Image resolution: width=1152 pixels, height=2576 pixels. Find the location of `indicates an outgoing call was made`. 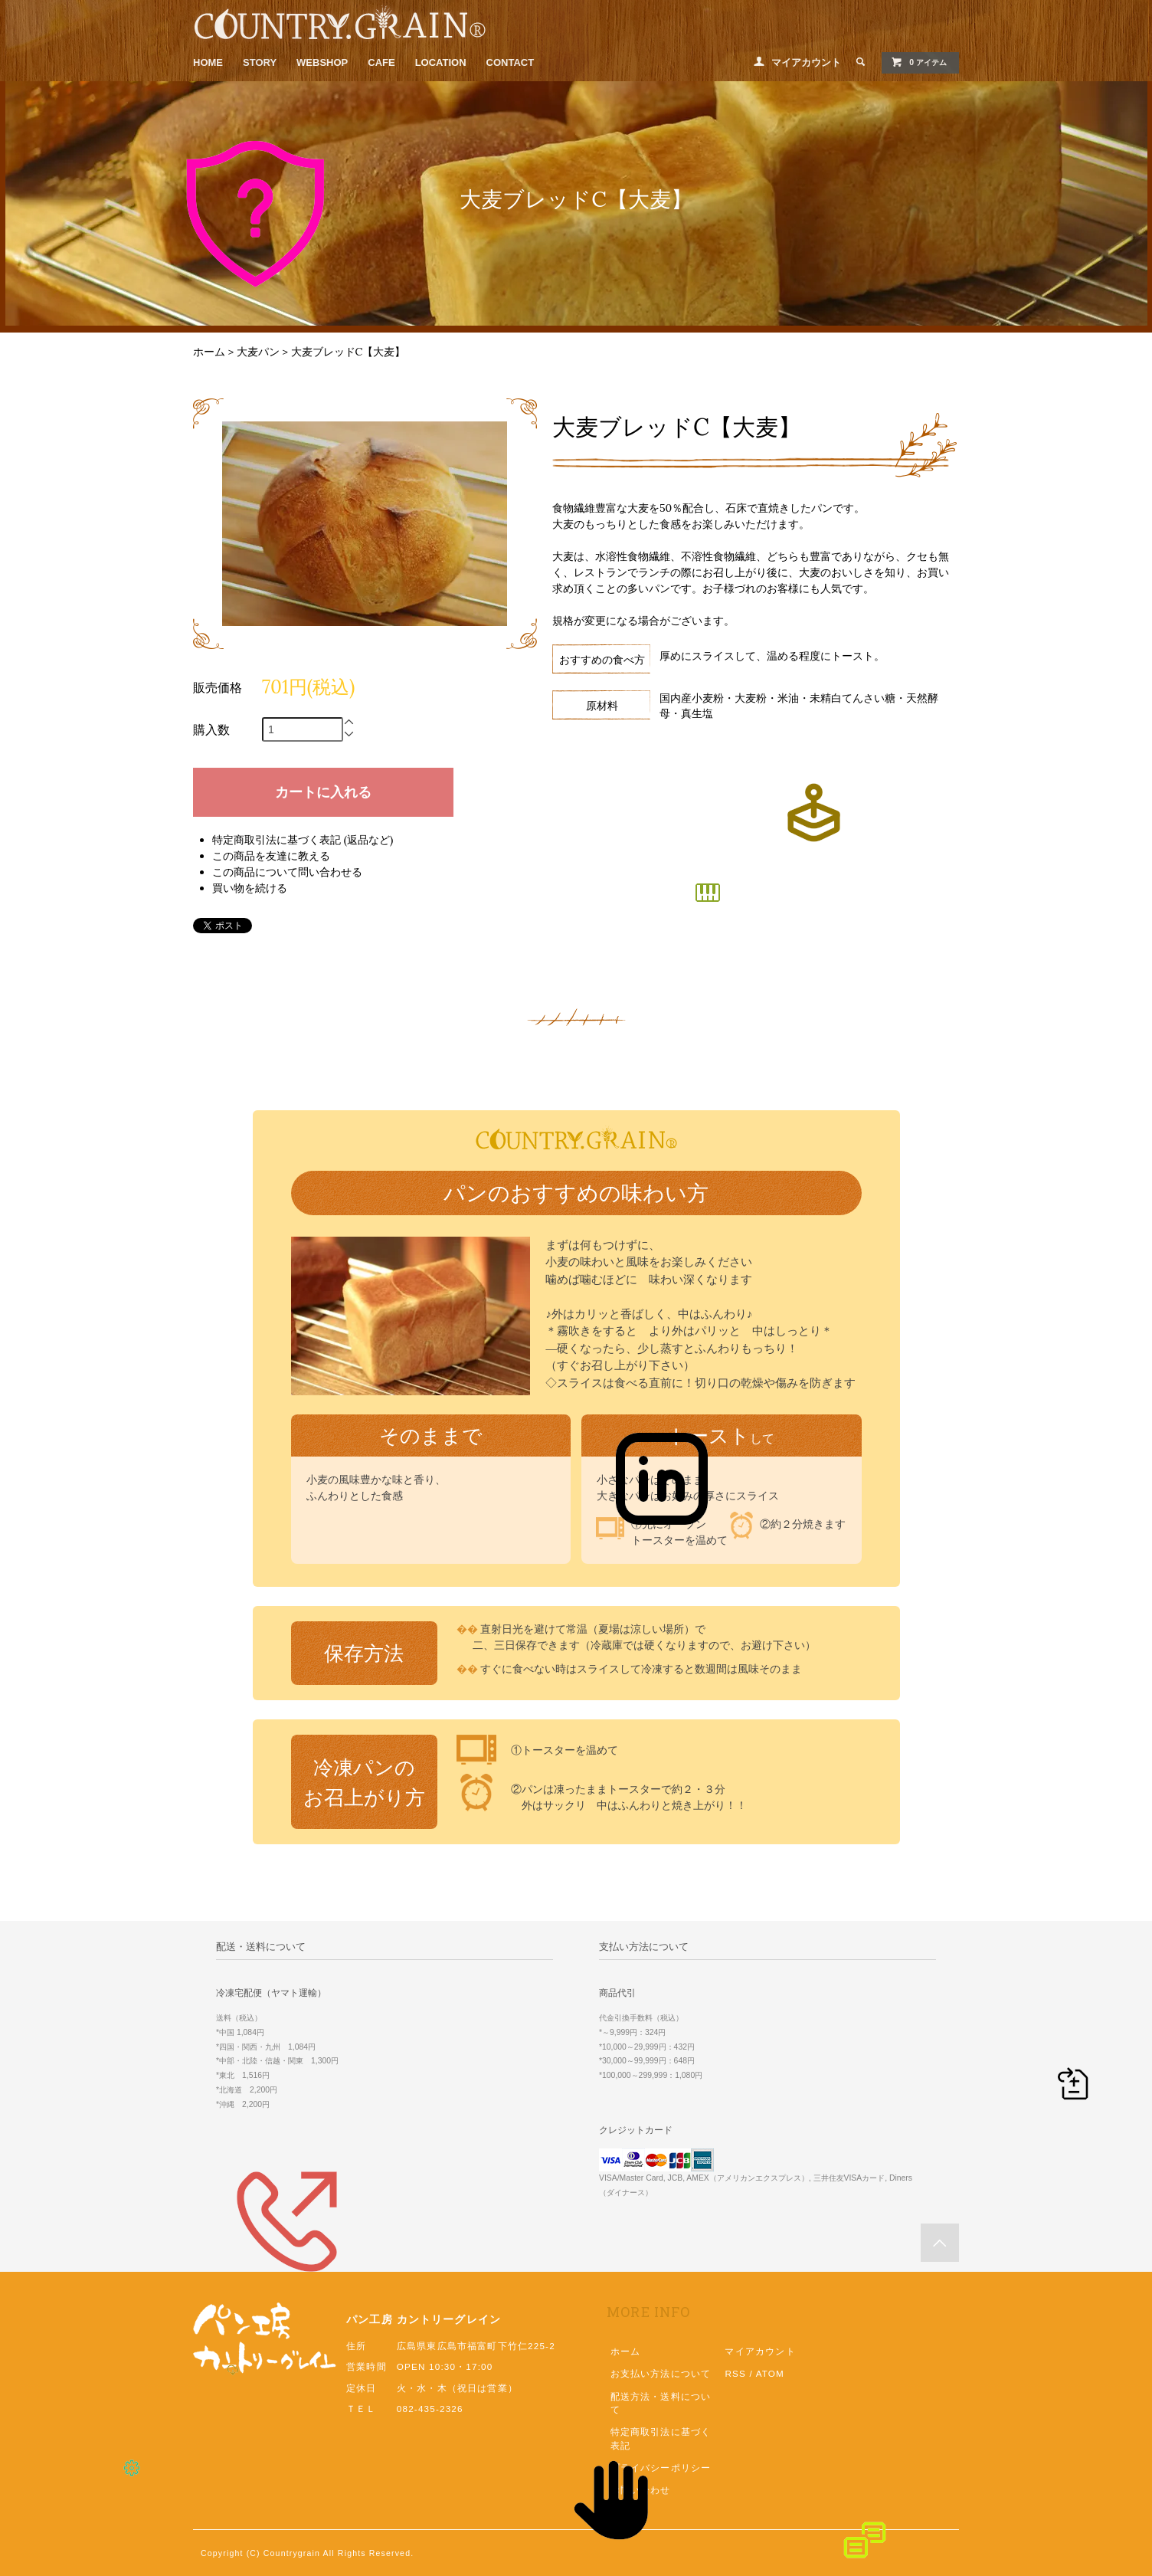

indicates an outgoing call was made is located at coordinates (286, 2221).